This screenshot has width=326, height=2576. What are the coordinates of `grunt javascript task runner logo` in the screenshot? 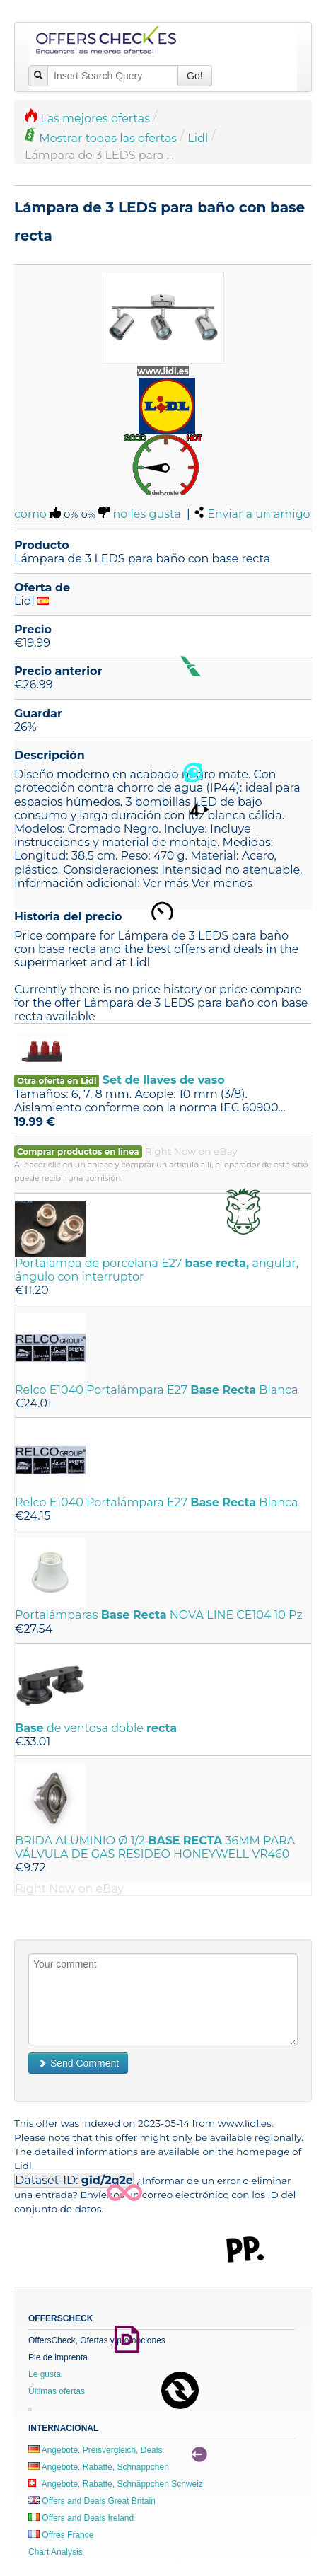 It's located at (243, 1211).